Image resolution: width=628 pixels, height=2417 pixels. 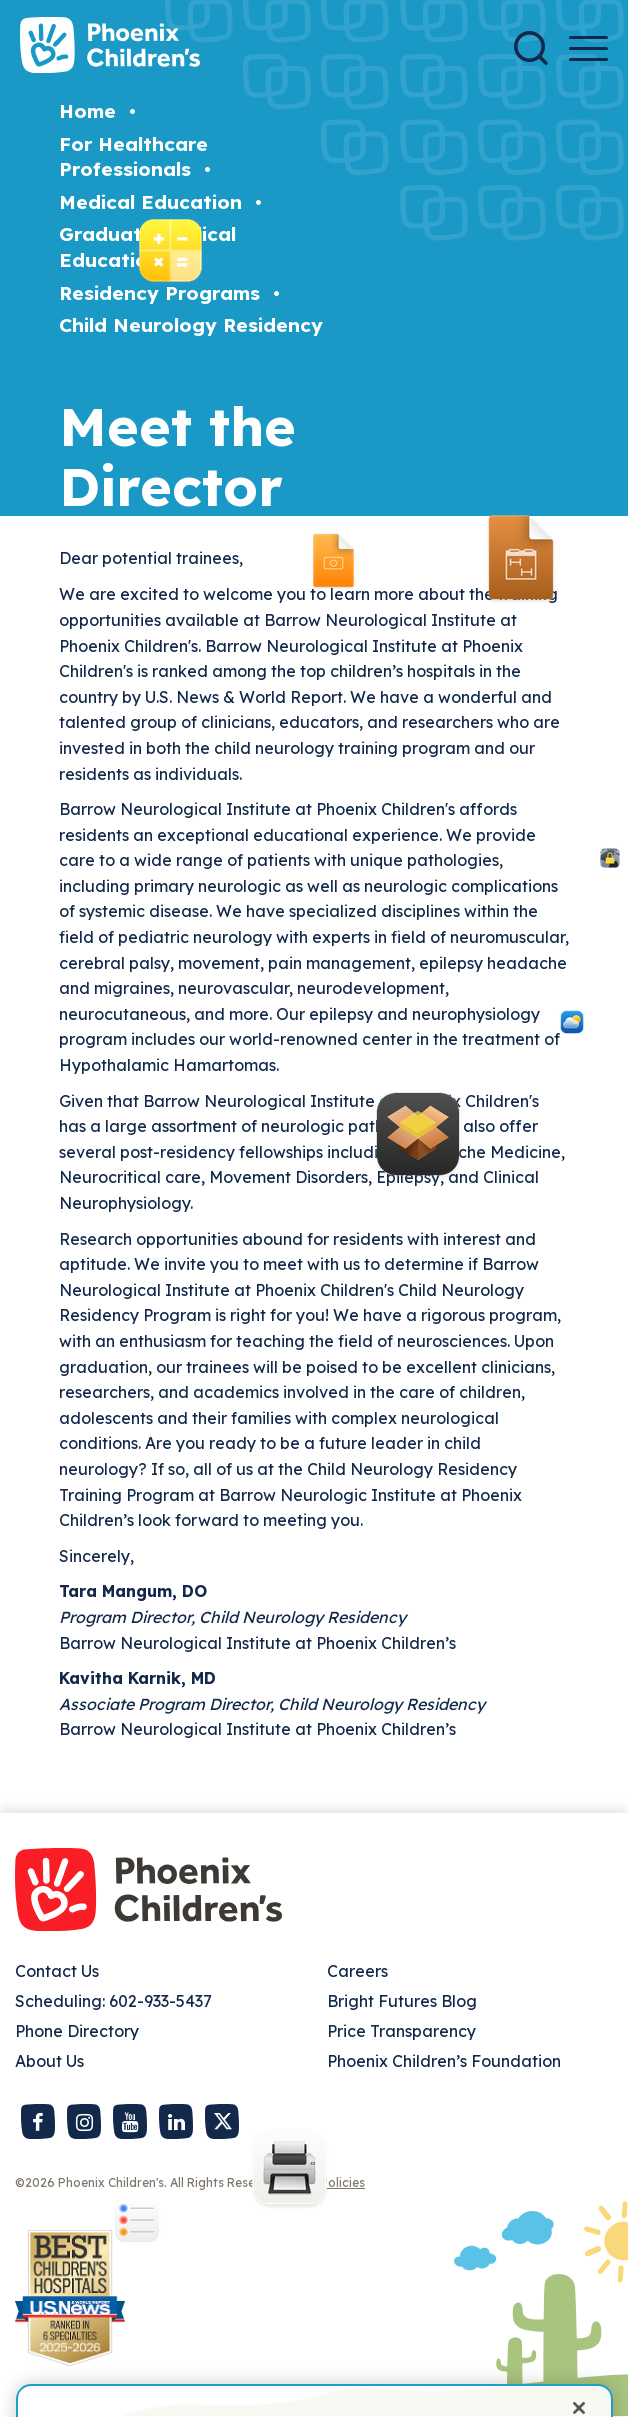 I want to click on a sketchbook or graphics file, so click(x=333, y=561).